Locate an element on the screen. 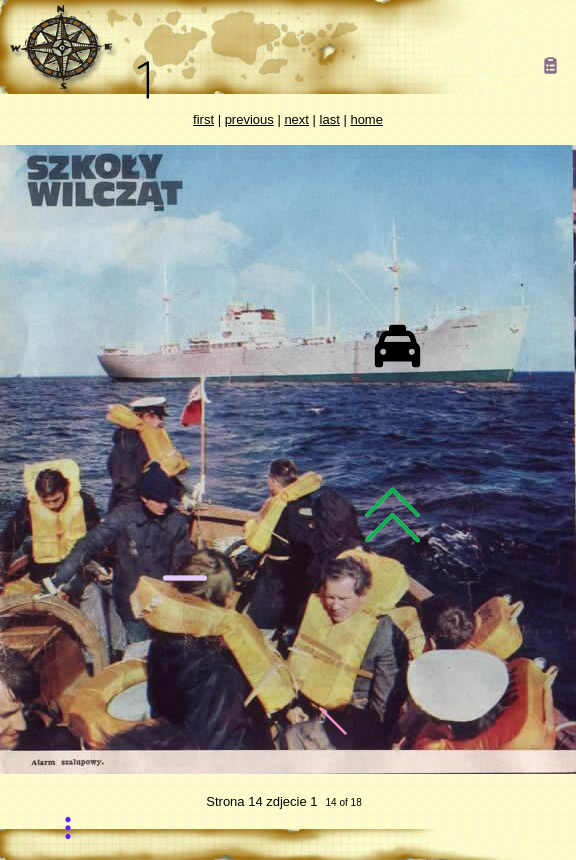 The image size is (576, 860). decrease quantity or value is located at coordinates (185, 578).